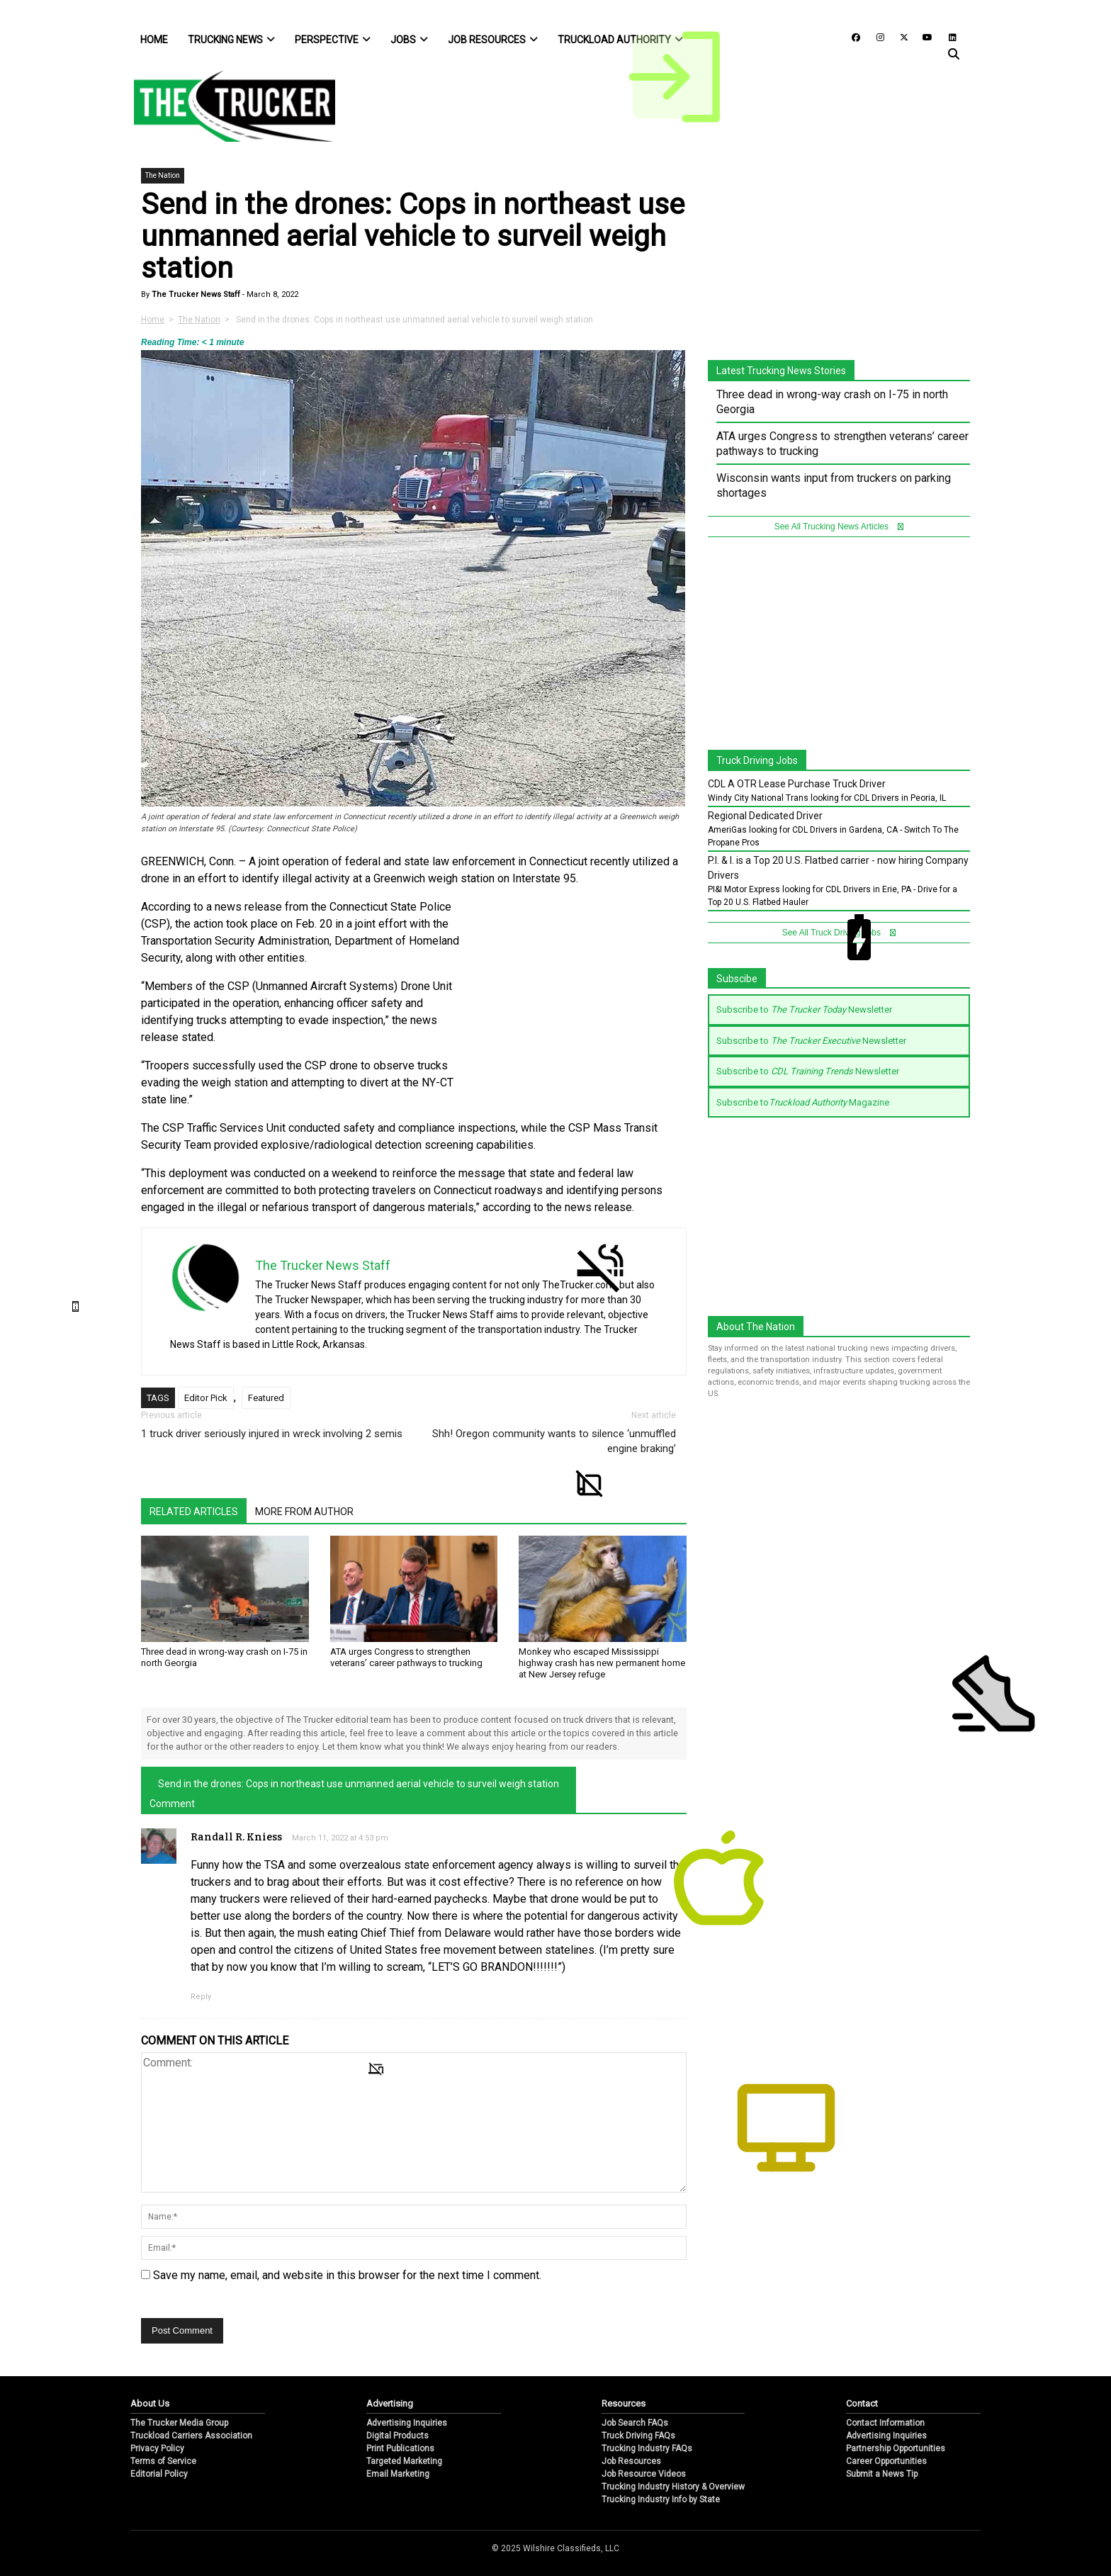 The image size is (1111, 2576). I want to click on view device information, so click(75, 1306).